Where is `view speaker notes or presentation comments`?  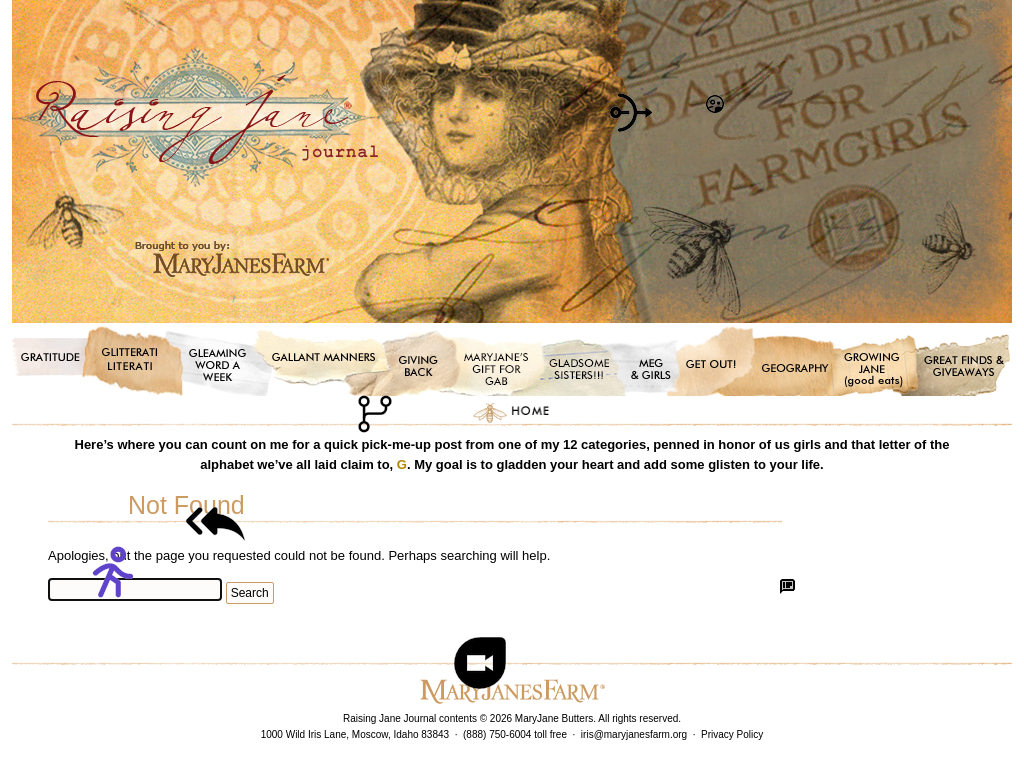
view speaker notes or presentation comments is located at coordinates (787, 586).